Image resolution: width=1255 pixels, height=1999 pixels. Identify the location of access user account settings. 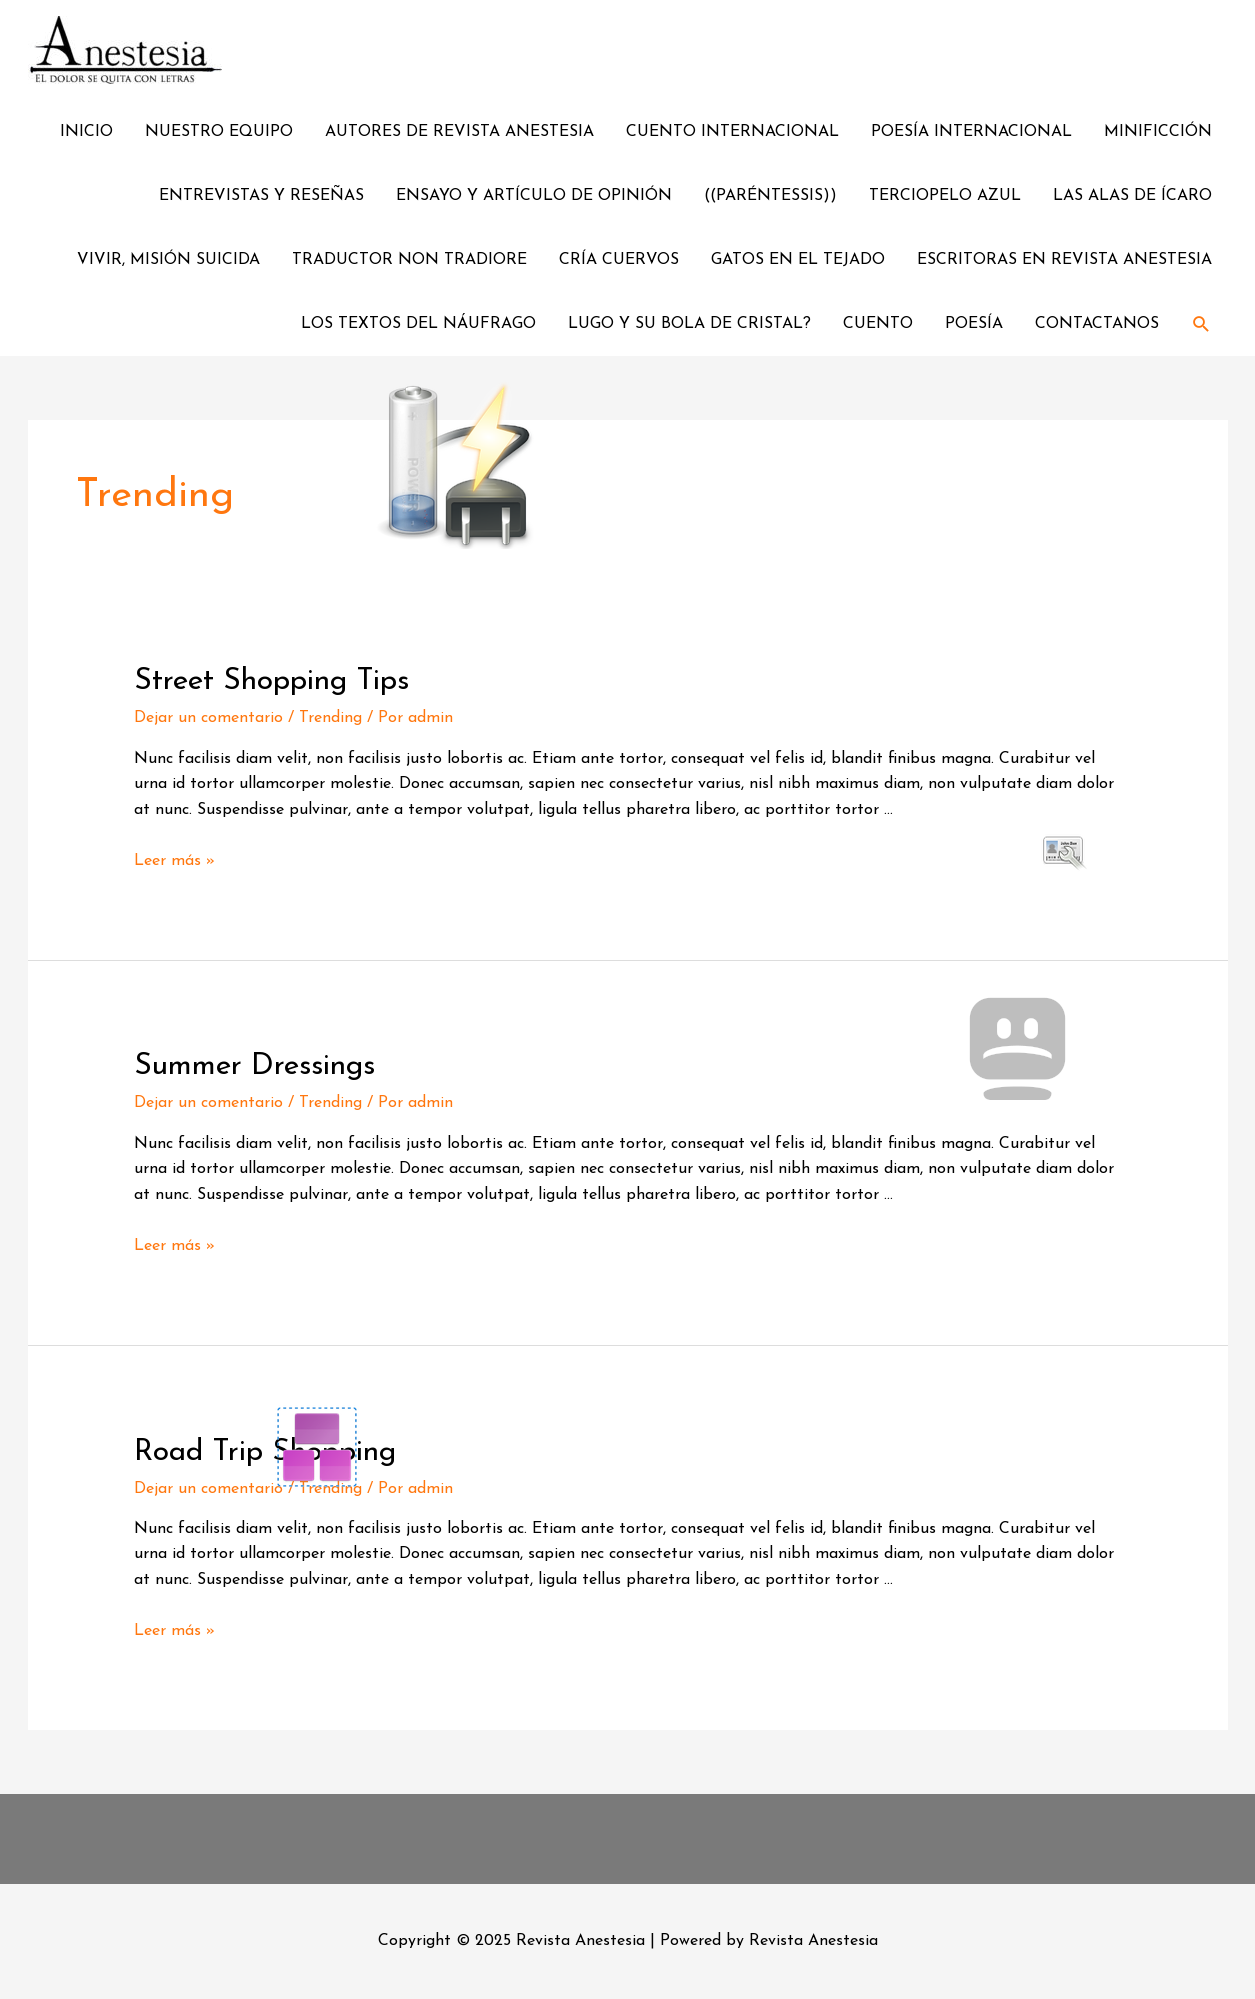
(1063, 848).